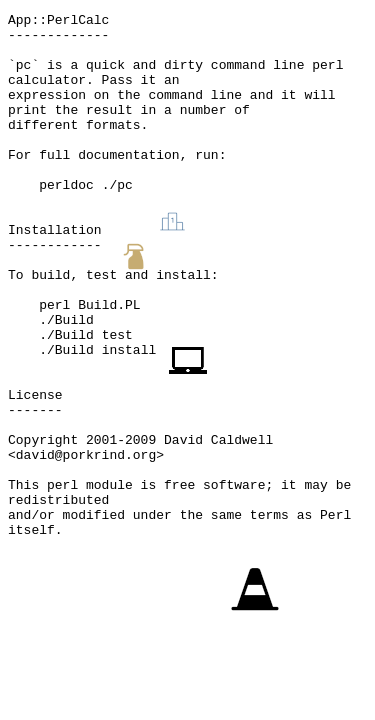 The width and height of the screenshot is (375, 720). Describe the element at coordinates (188, 361) in the screenshot. I see `switch to desktop view` at that location.